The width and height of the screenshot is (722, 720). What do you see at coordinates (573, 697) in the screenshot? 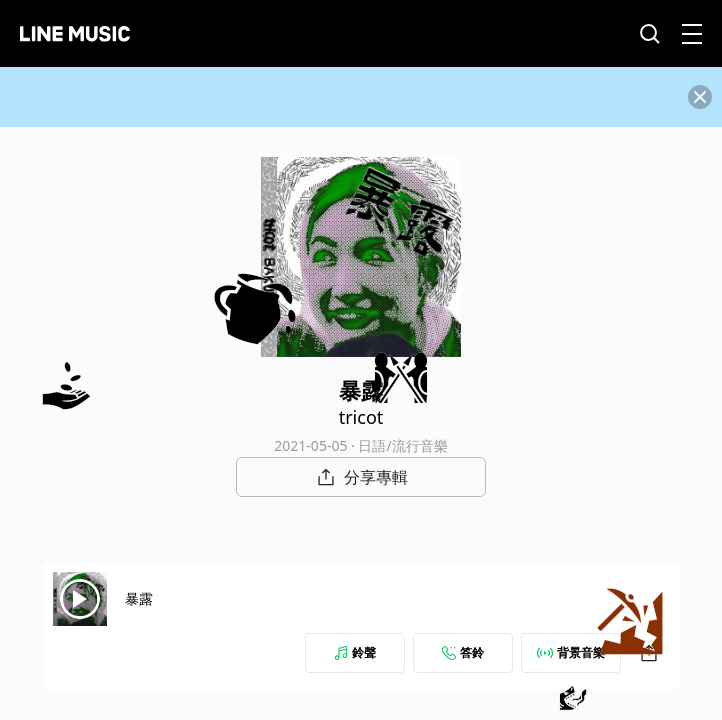
I see `indicates shark attack or danger zone in a game` at bounding box center [573, 697].